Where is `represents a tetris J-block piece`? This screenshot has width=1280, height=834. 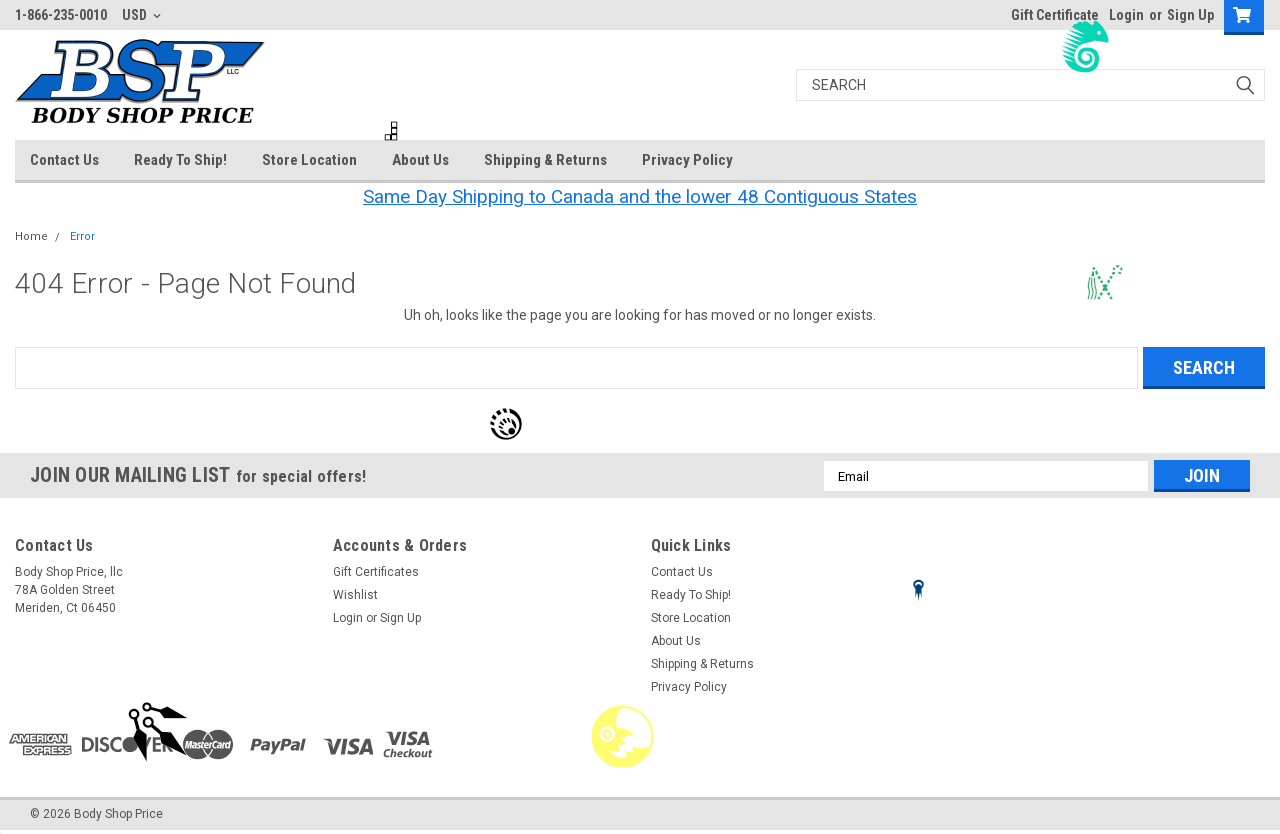 represents a tetris J-block piece is located at coordinates (391, 131).